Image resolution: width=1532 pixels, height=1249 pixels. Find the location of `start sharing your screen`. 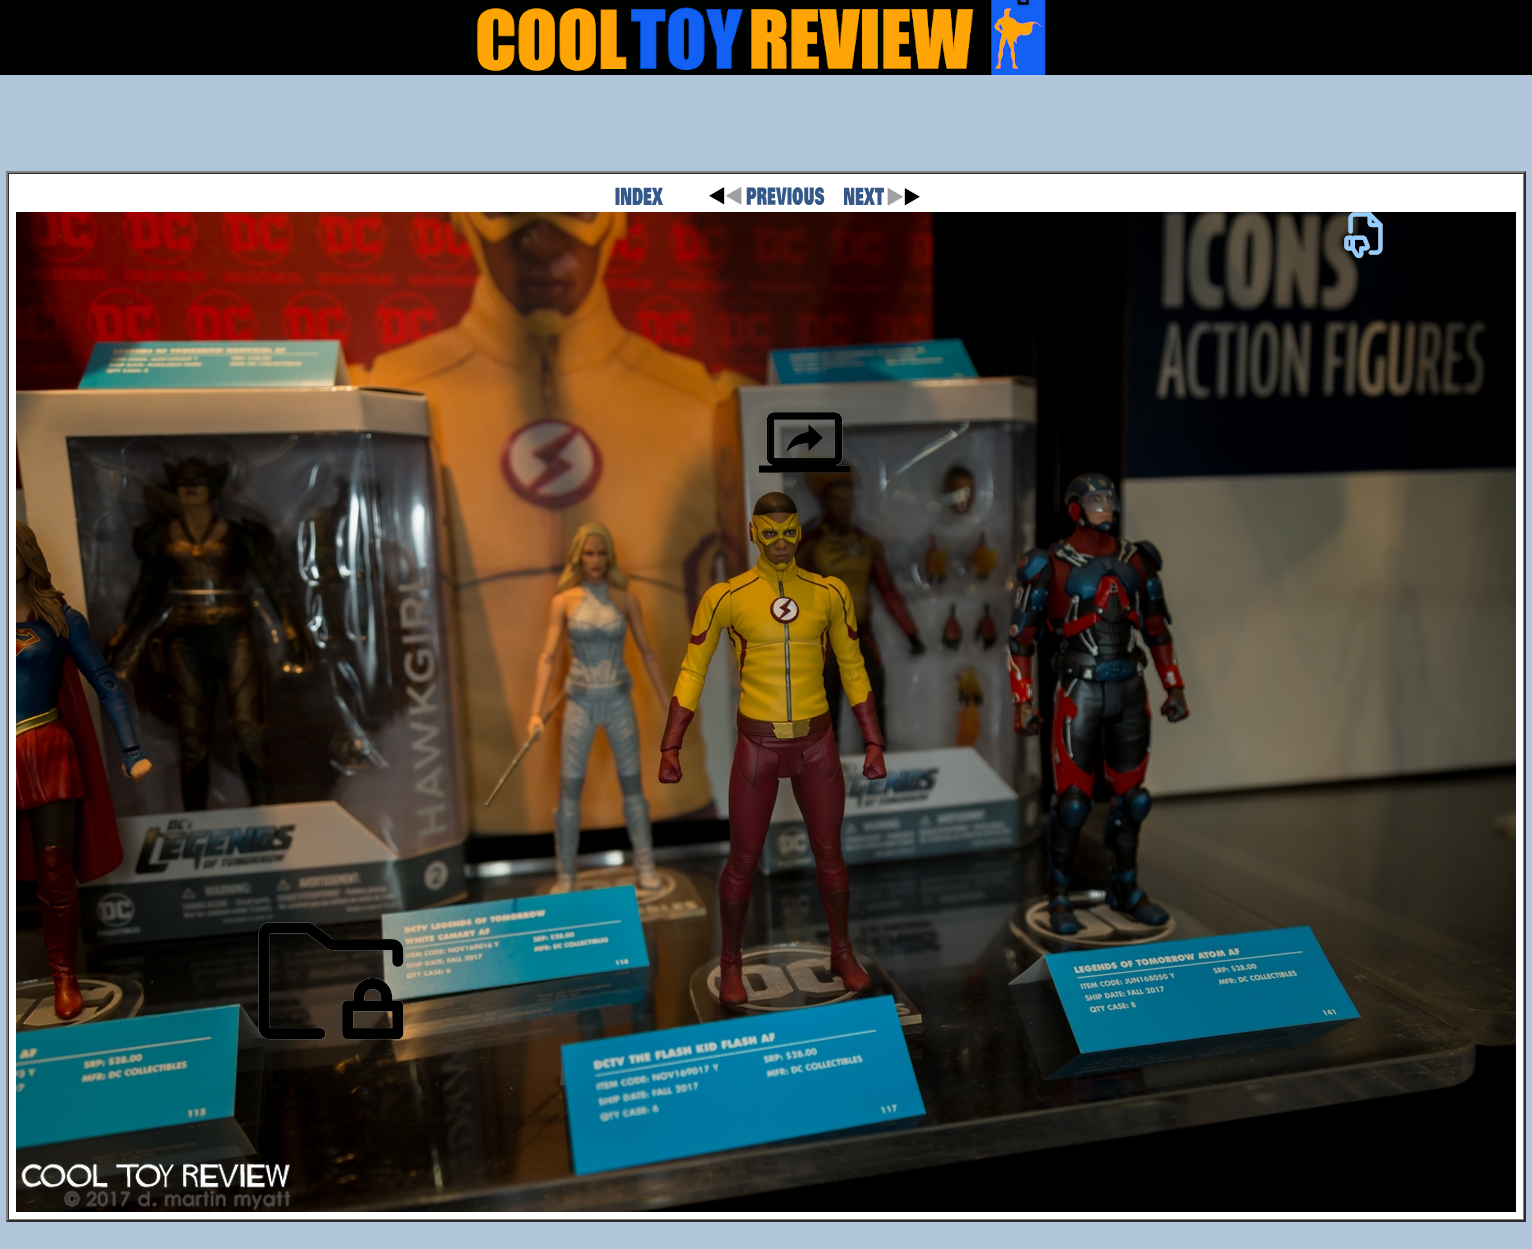

start sharing your screen is located at coordinates (804, 442).